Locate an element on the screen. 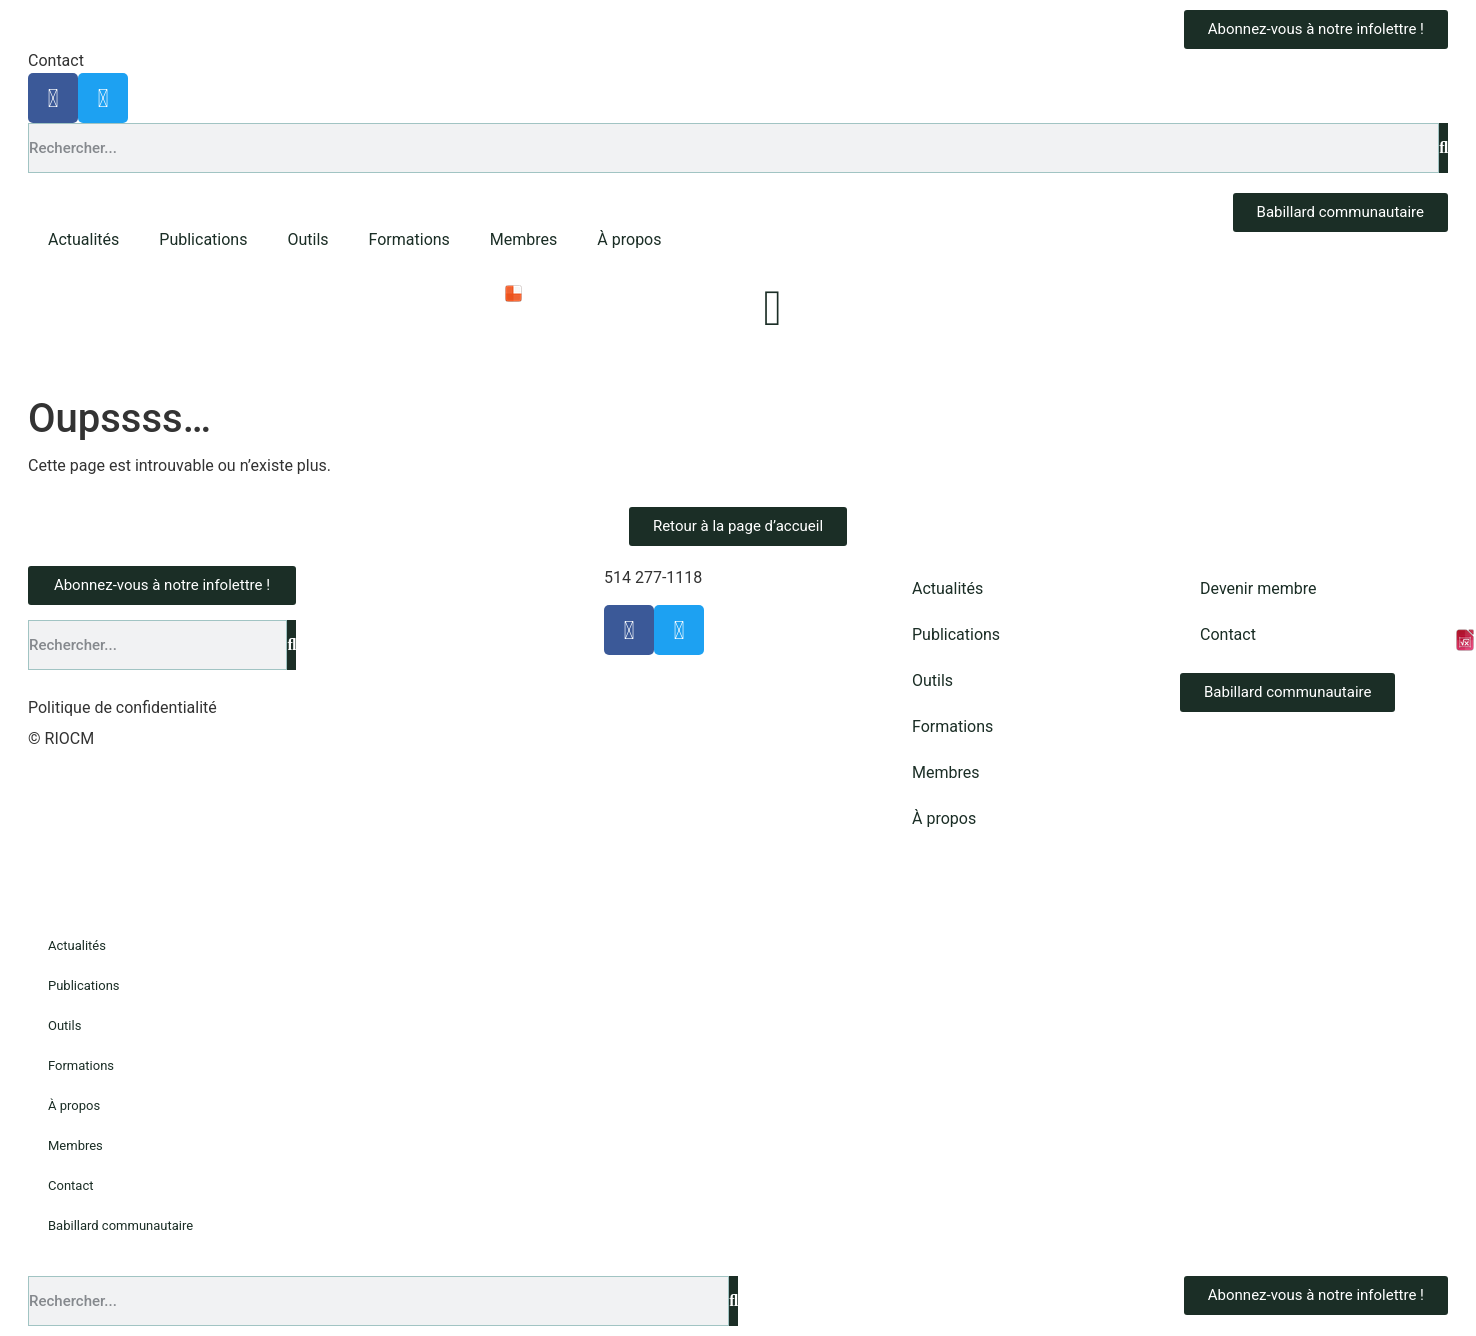  switch to the top-right workspace is located at coordinates (513, 293).